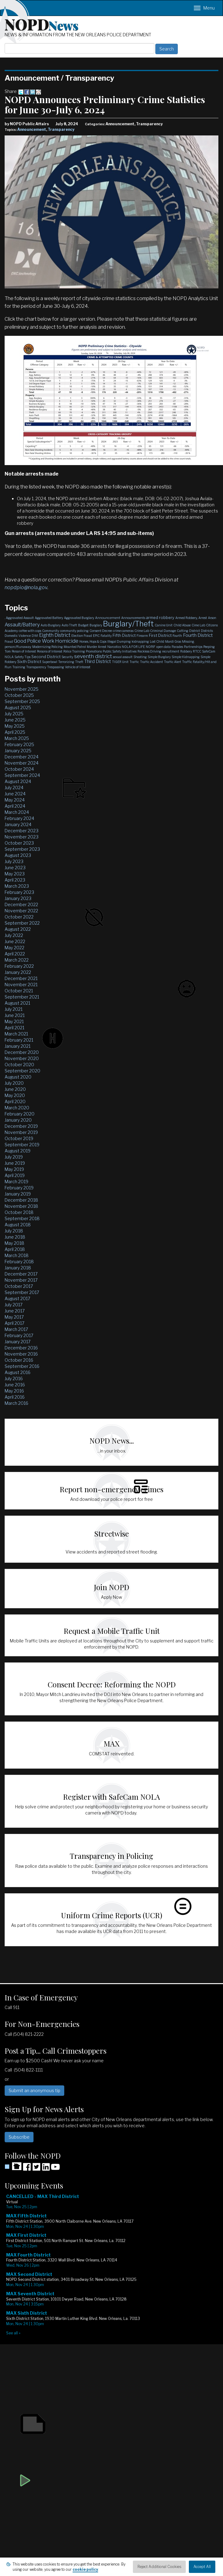 This screenshot has width=223, height=2576. What do you see at coordinates (183, 1906) in the screenshot?
I see `indicates creative commons no-derivatives license` at bounding box center [183, 1906].